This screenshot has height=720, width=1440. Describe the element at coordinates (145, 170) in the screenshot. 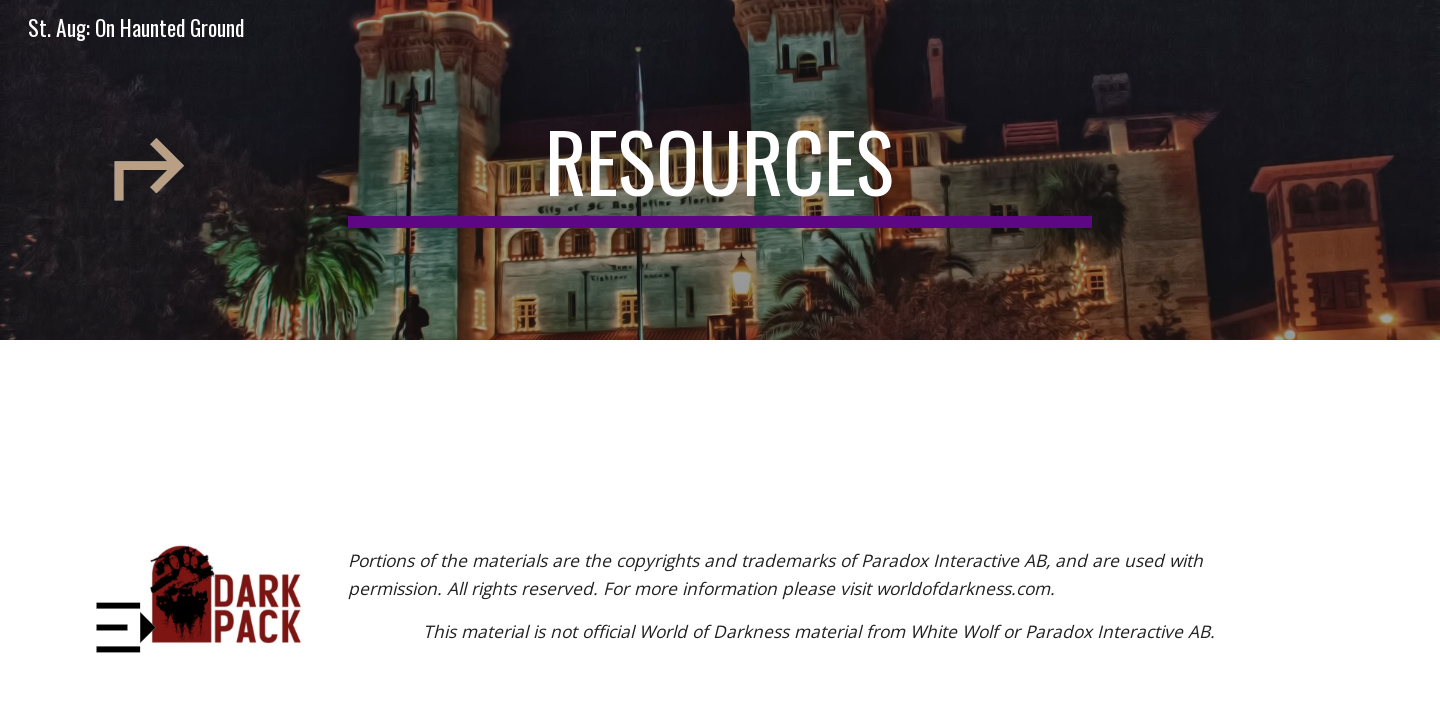

I see `forward or share content` at that location.